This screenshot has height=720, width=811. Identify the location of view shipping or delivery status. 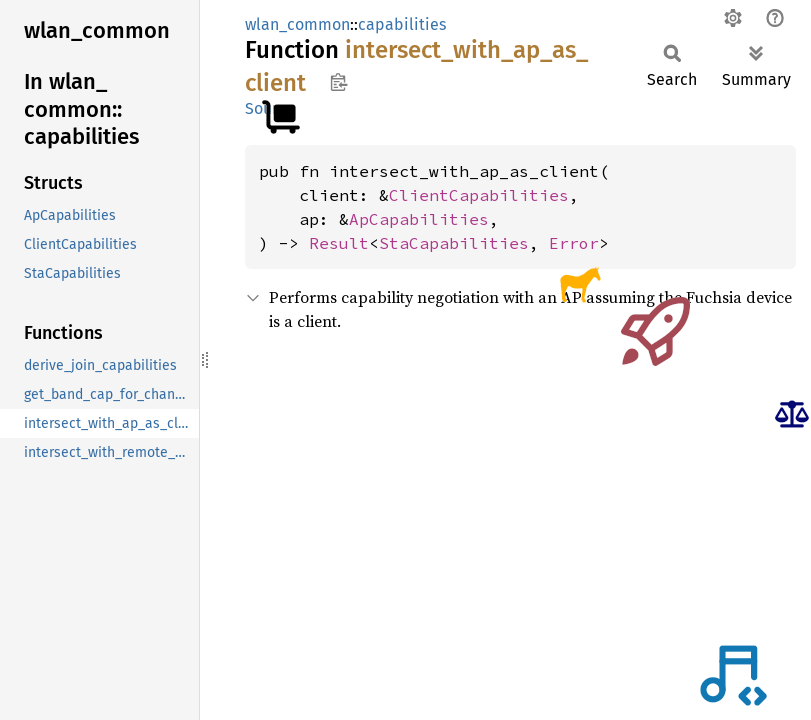
(281, 117).